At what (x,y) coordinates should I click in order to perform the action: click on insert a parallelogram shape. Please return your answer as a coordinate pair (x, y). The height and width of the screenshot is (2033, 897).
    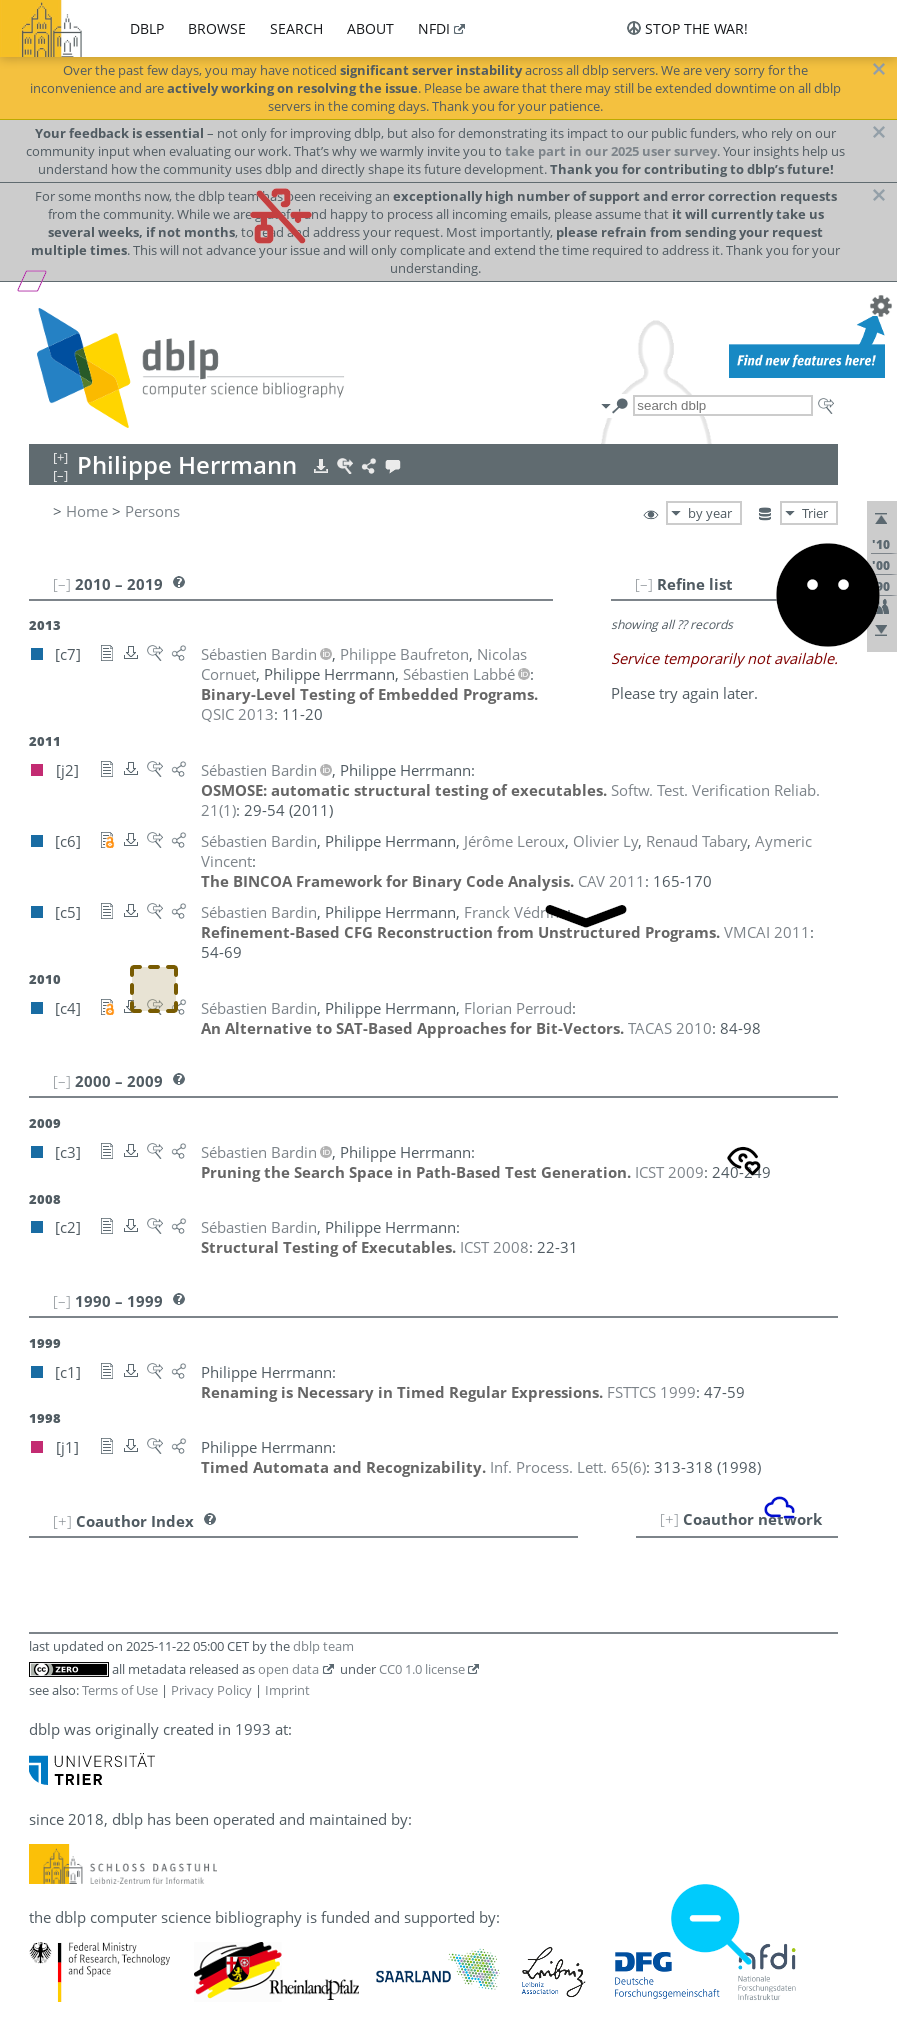
    Looking at the image, I should click on (32, 281).